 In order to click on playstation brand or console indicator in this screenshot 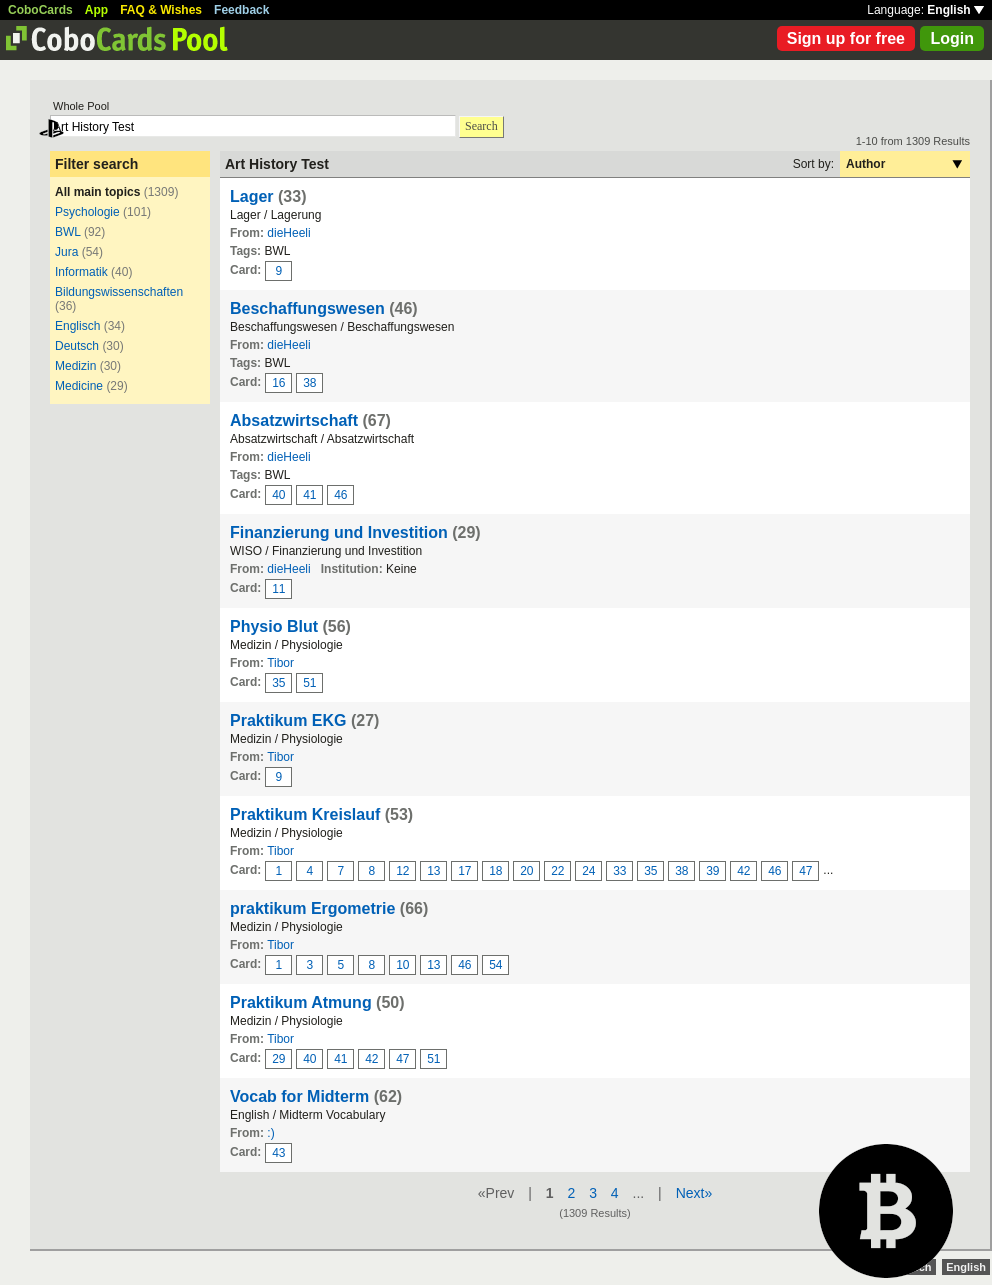, I will do `click(51, 128)`.